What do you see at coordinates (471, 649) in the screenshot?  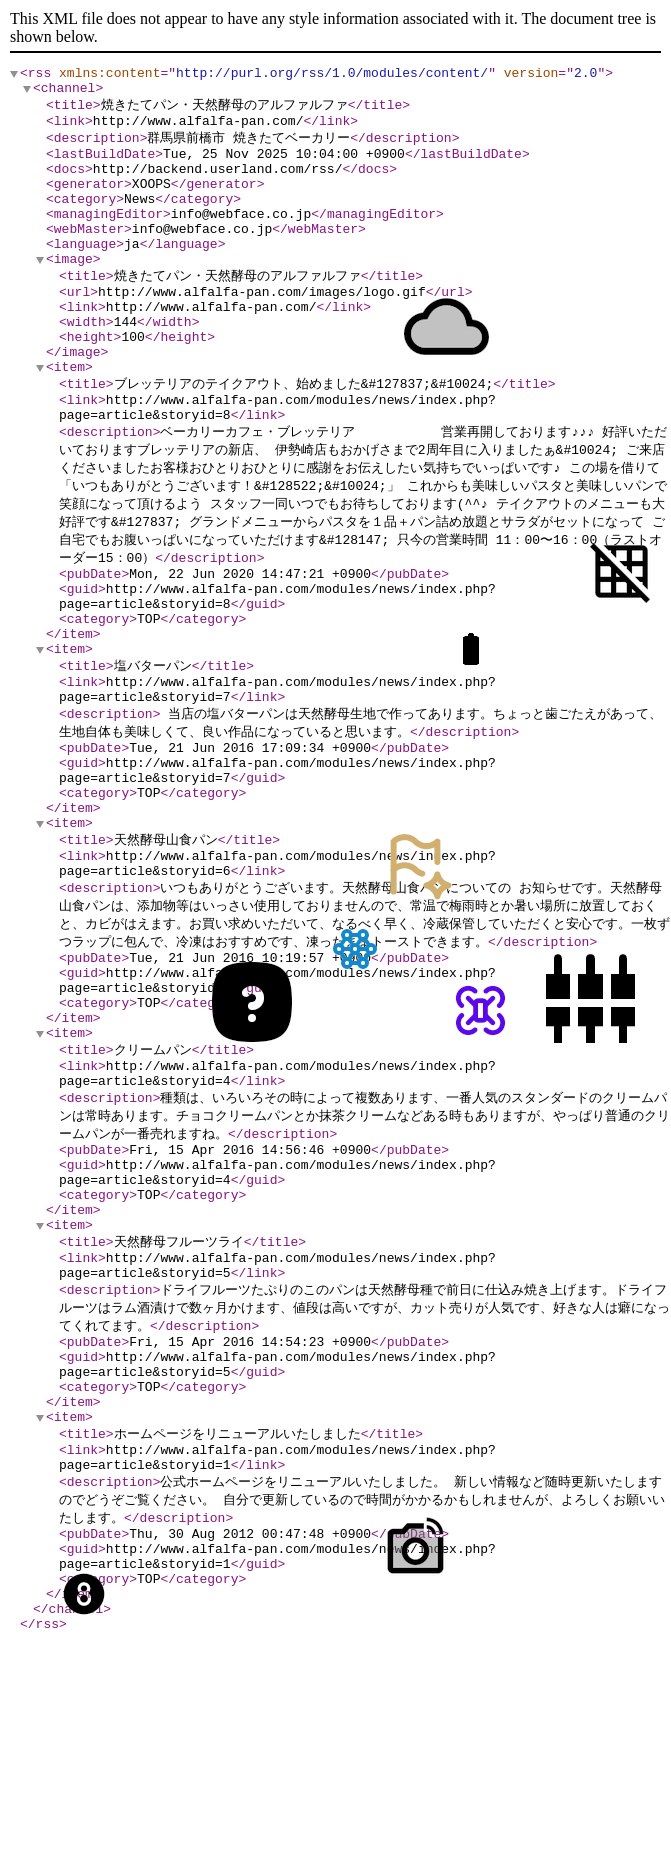 I see `view current battery level` at bounding box center [471, 649].